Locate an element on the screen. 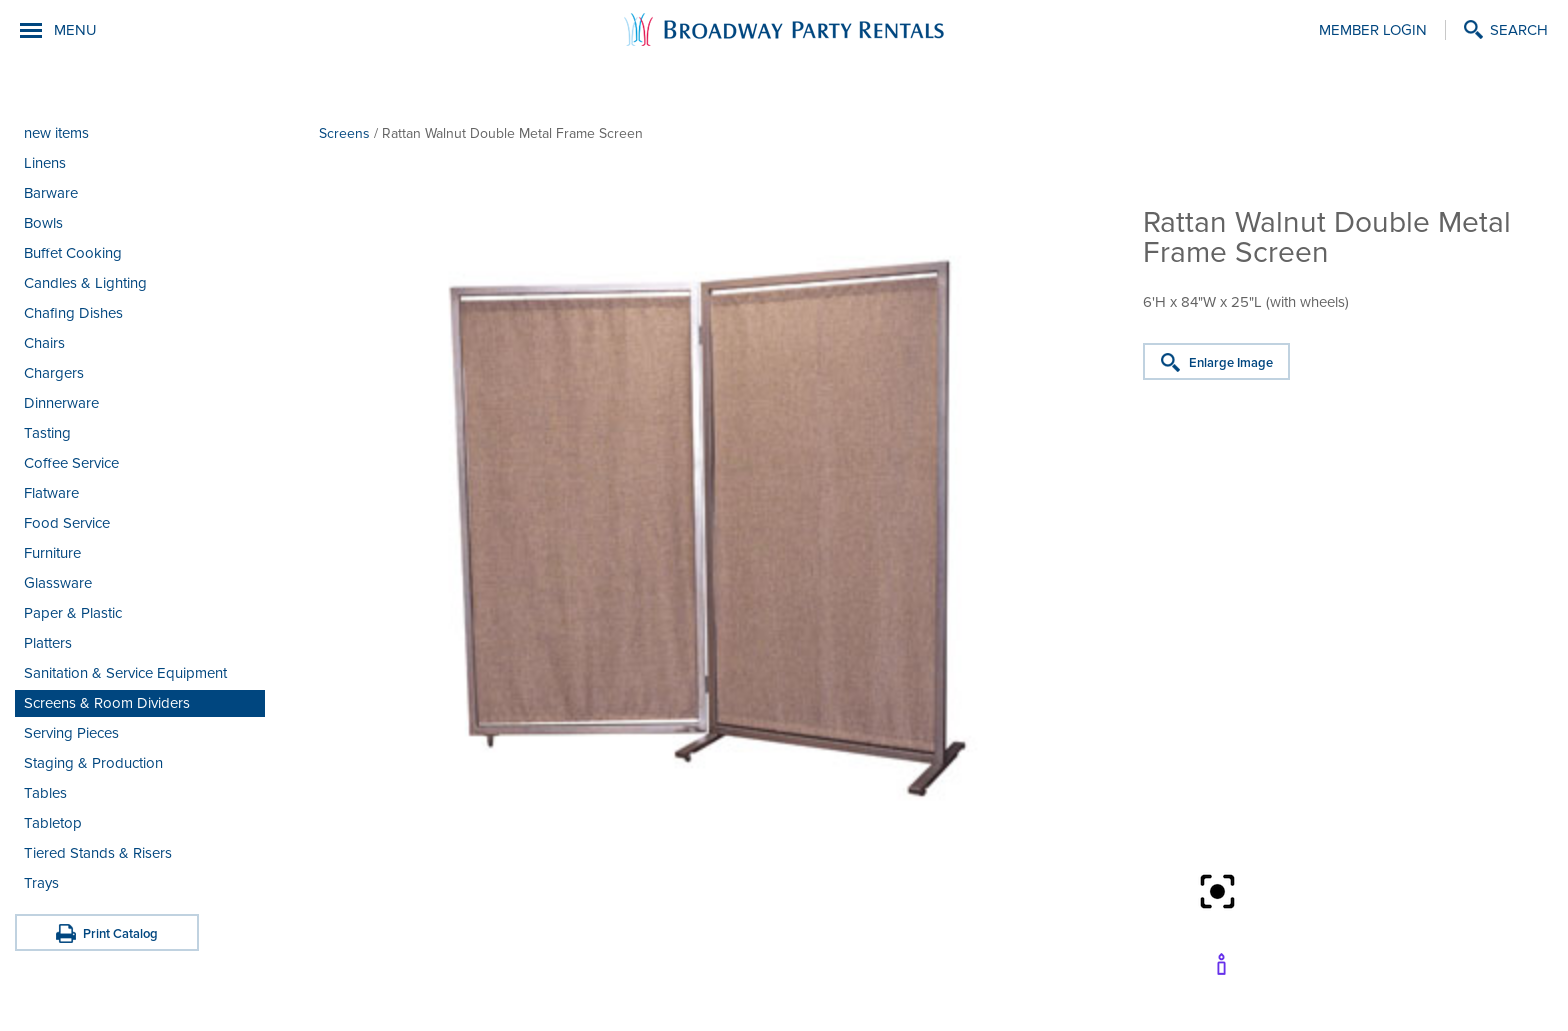 The image size is (1568, 1031). center focus point for camera or image capture is located at coordinates (1217, 891).